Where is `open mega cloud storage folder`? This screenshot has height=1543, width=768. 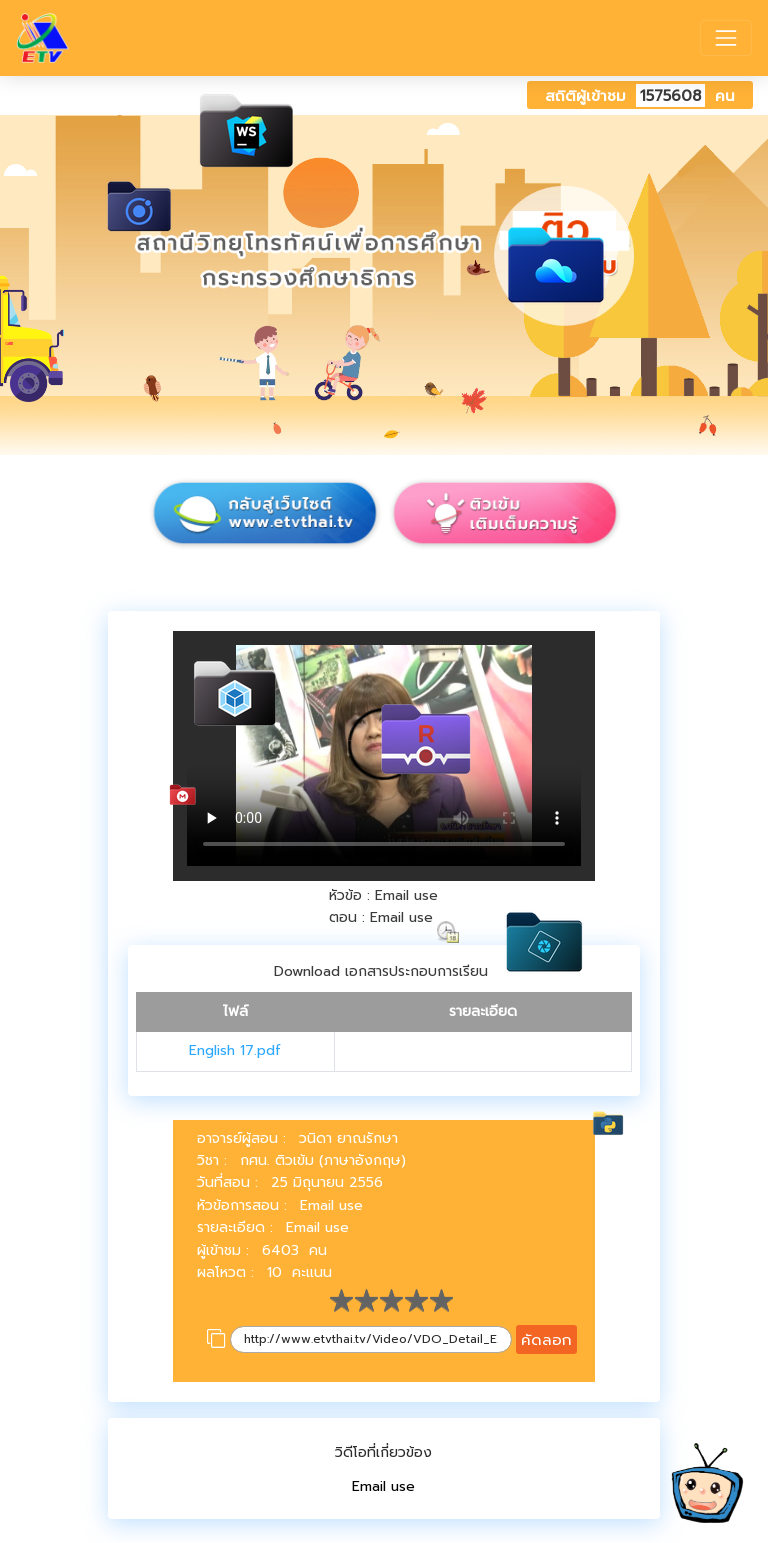 open mega cloud storage folder is located at coordinates (182, 795).